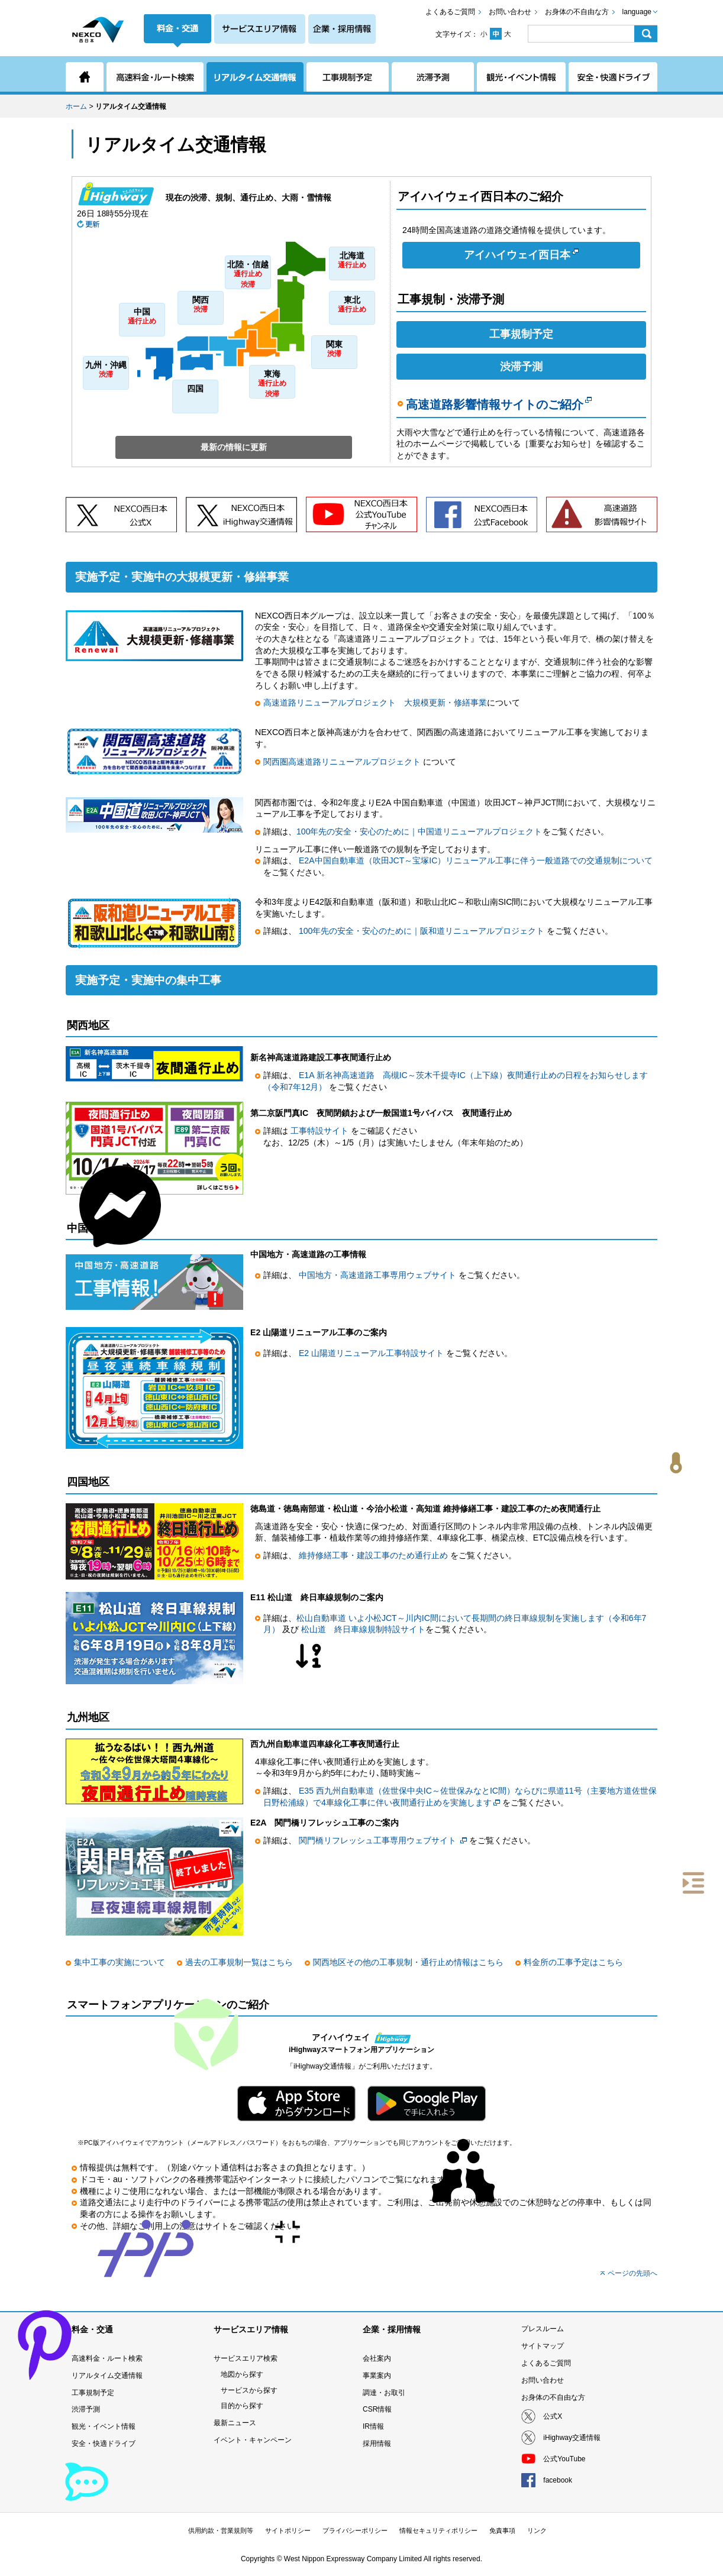 The width and height of the screenshot is (723, 2576). I want to click on indicates holiday or christmas-themed content, so click(463, 2172).